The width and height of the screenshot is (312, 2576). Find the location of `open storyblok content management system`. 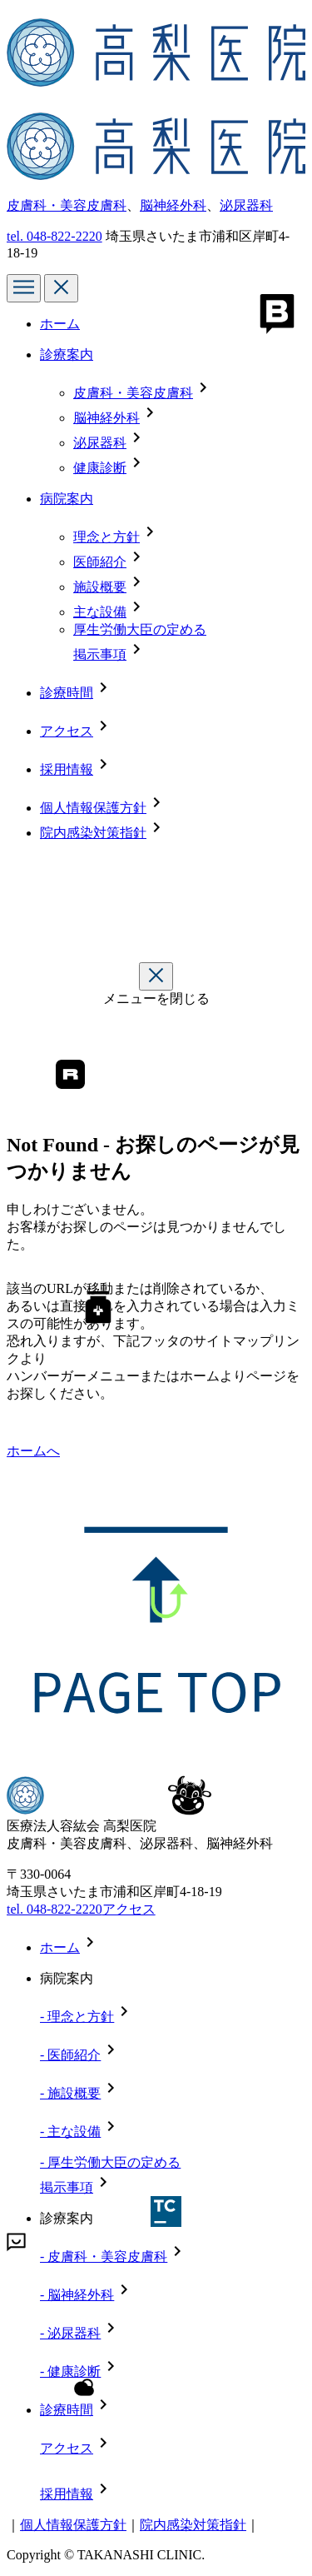

open storyblok content management system is located at coordinates (277, 314).